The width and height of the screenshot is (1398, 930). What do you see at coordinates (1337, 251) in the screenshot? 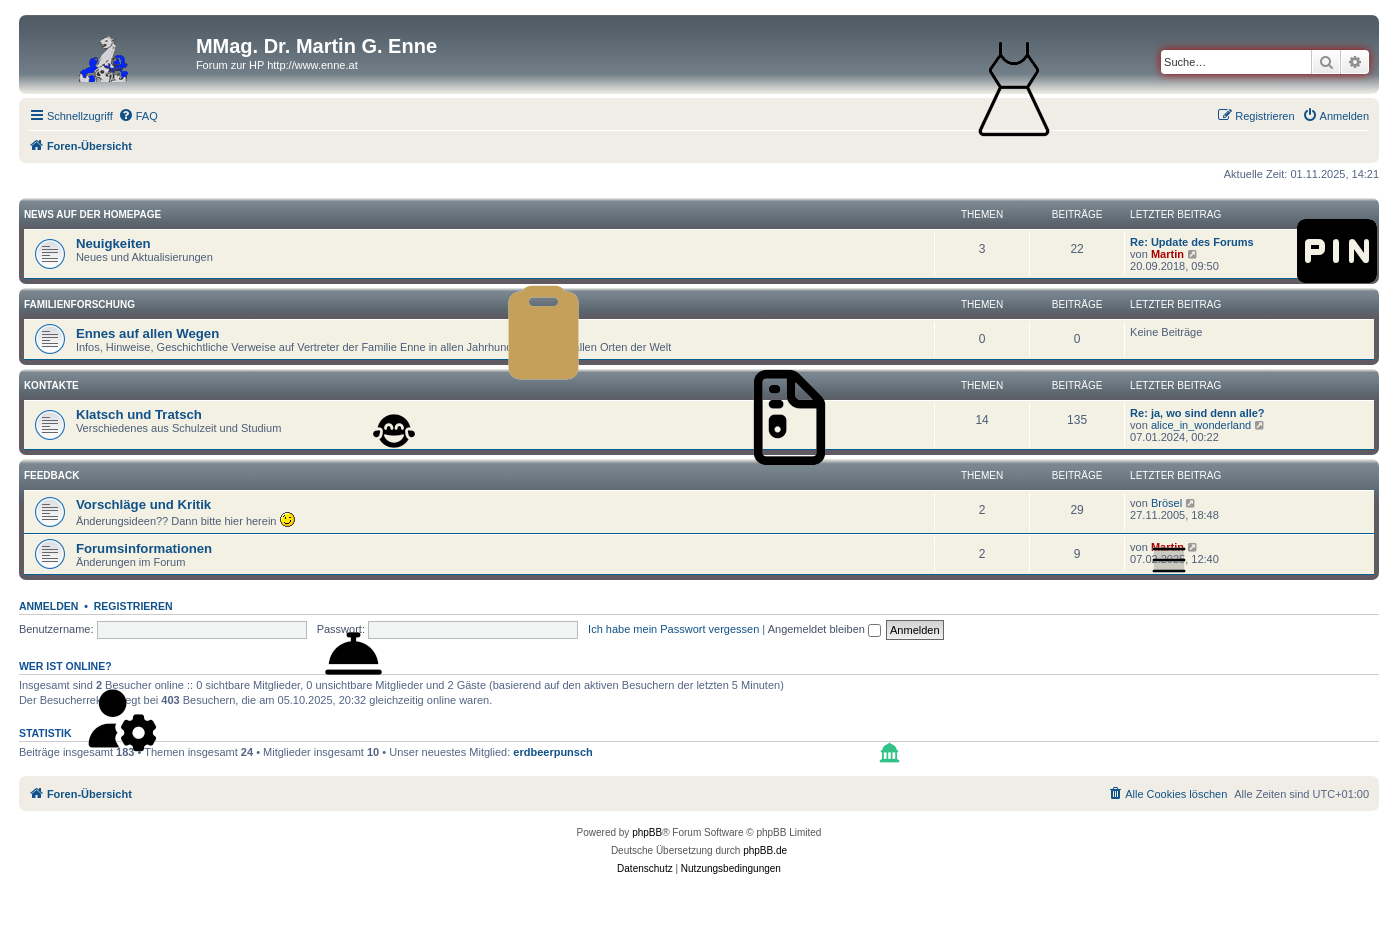
I see `indicates PIN authentication required` at bounding box center [1337, 251].